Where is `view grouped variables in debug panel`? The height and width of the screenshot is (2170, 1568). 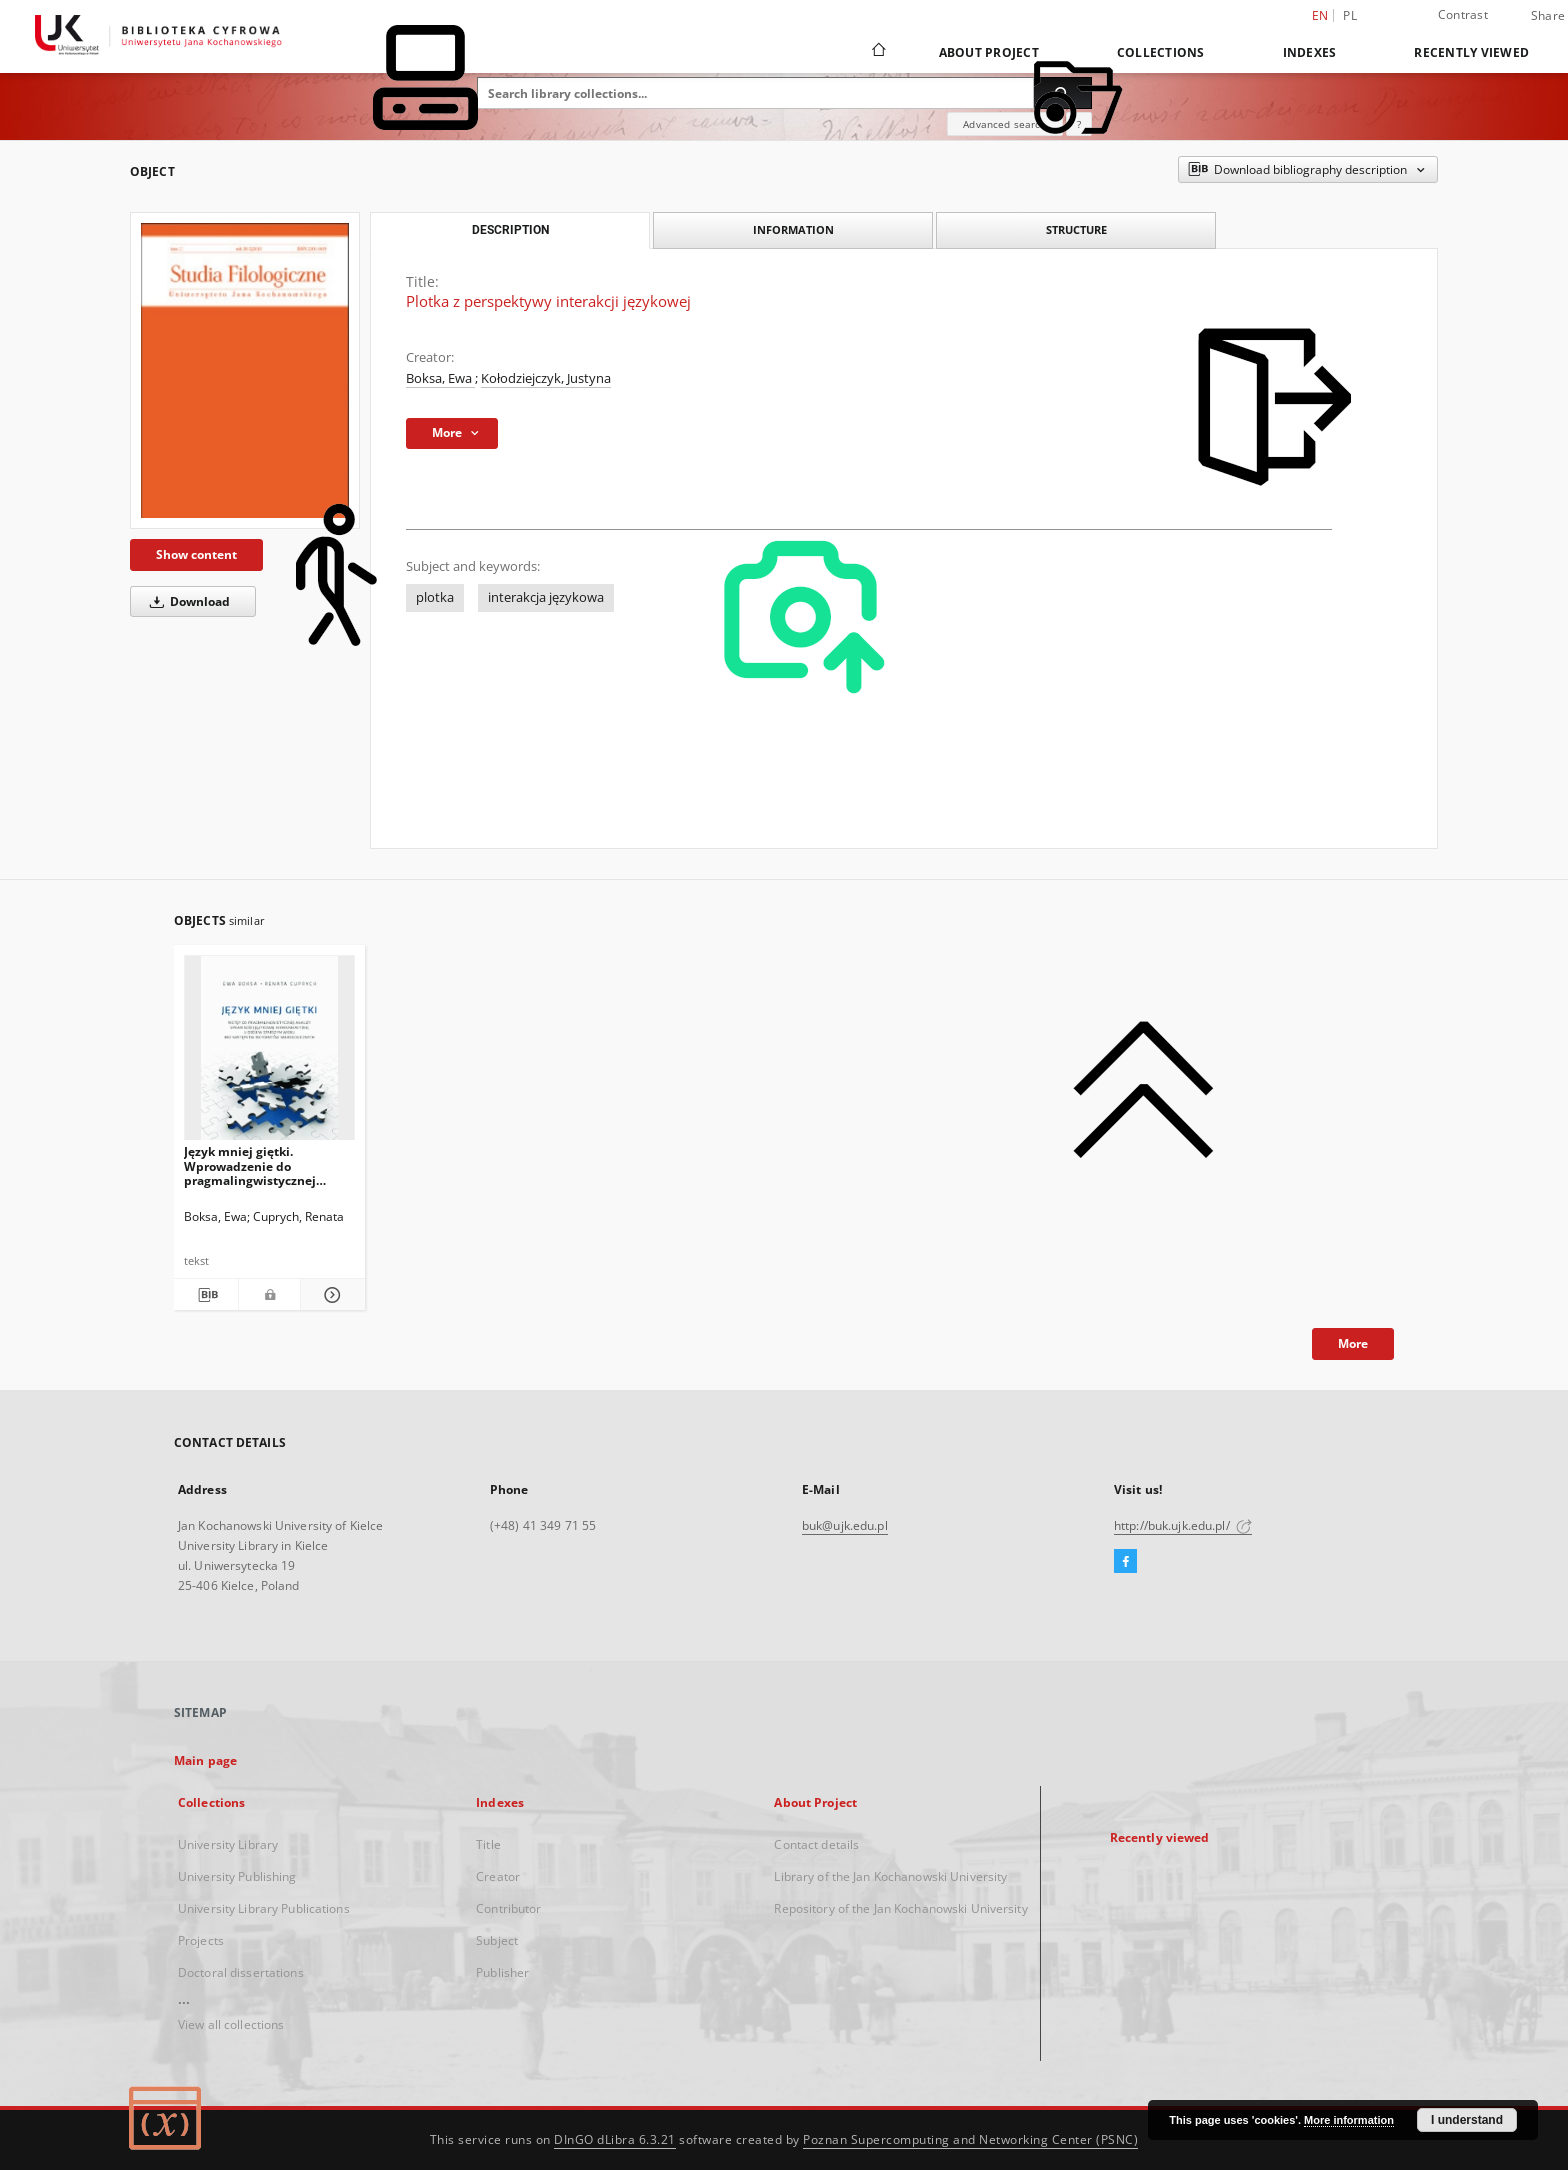 view grouped variables in debug panel is located at coordinates (165, 2118).